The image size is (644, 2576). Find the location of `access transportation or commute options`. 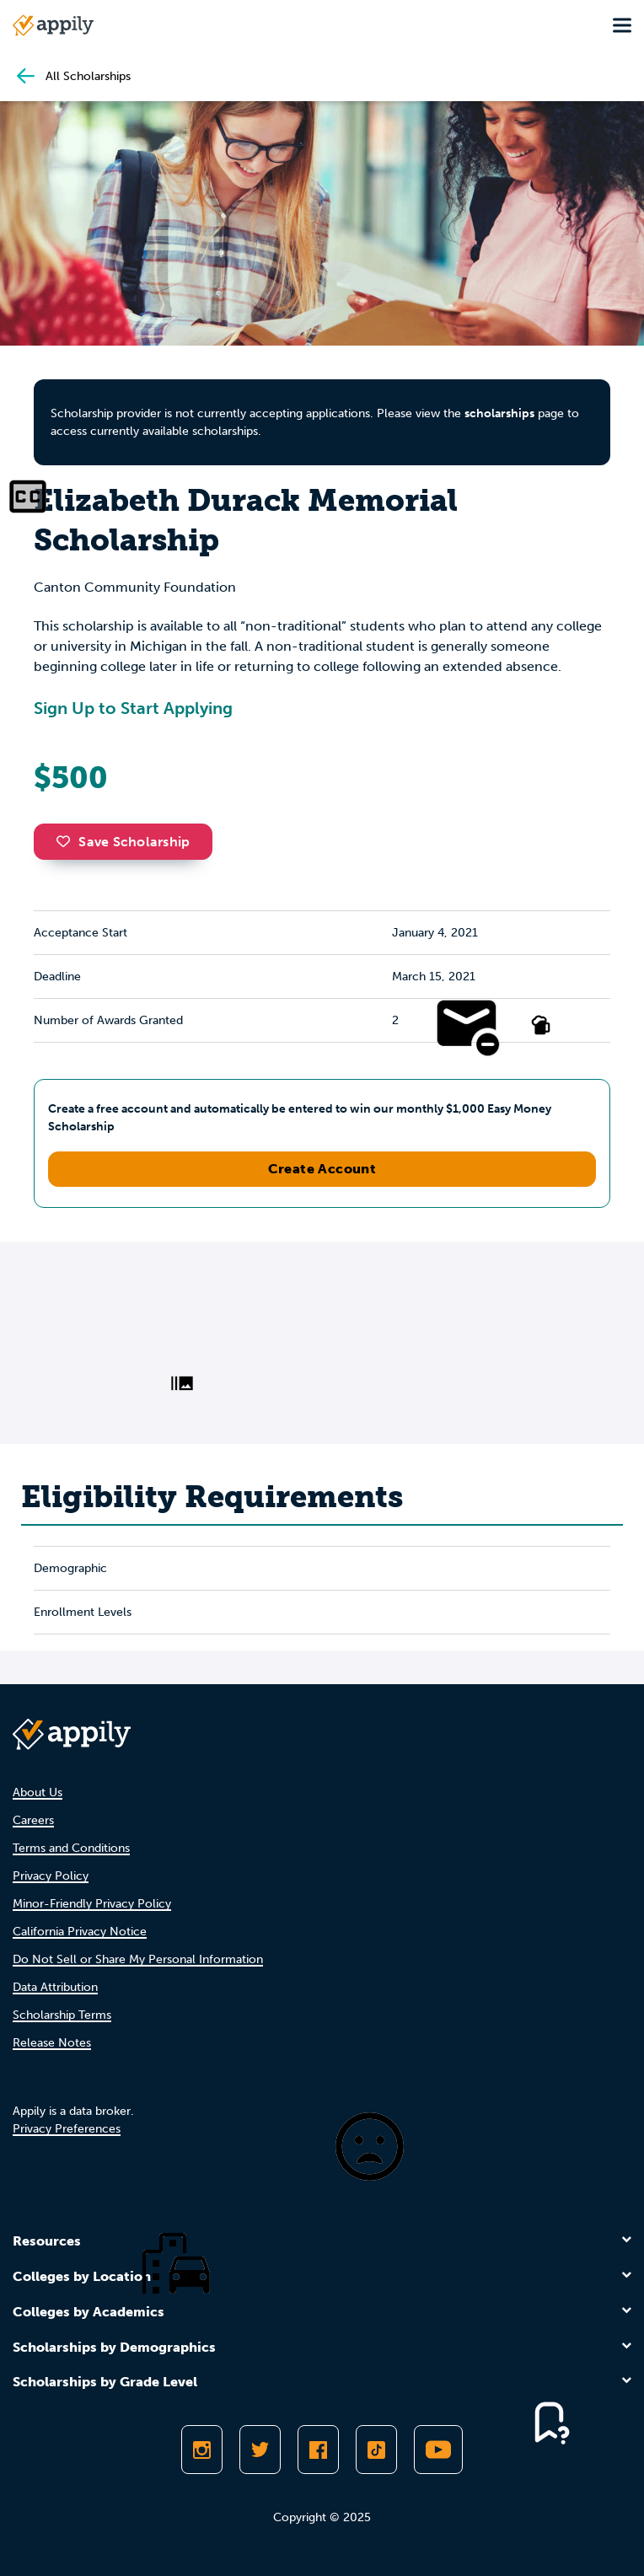

access transportation or commute options is located at coordinates (176, 2263).